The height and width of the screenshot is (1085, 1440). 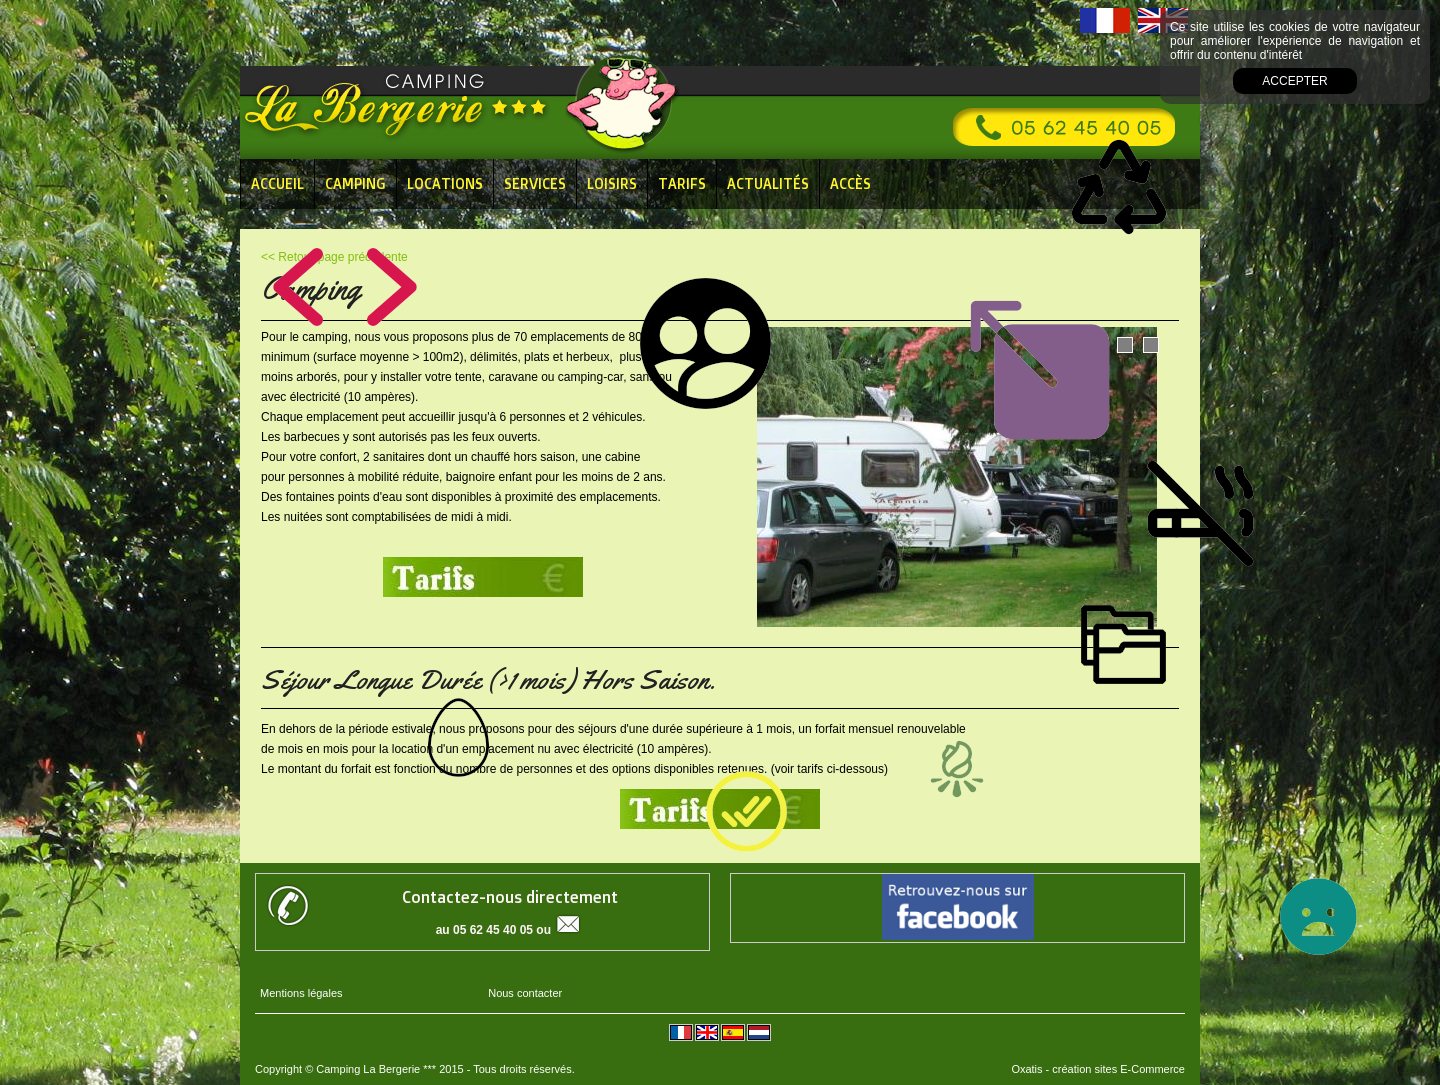 What do you see at coordinates (957, 769) in the screenshot?
I see `access campfire or outdoor activity features` at bounding box center [957, 769].